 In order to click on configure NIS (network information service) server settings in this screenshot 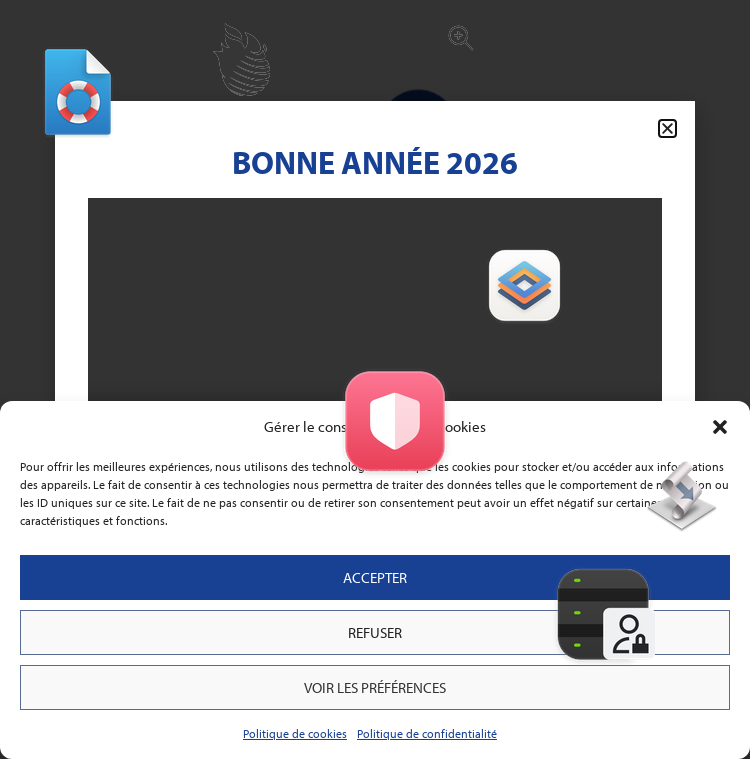, I will do `click(604, 616)`.